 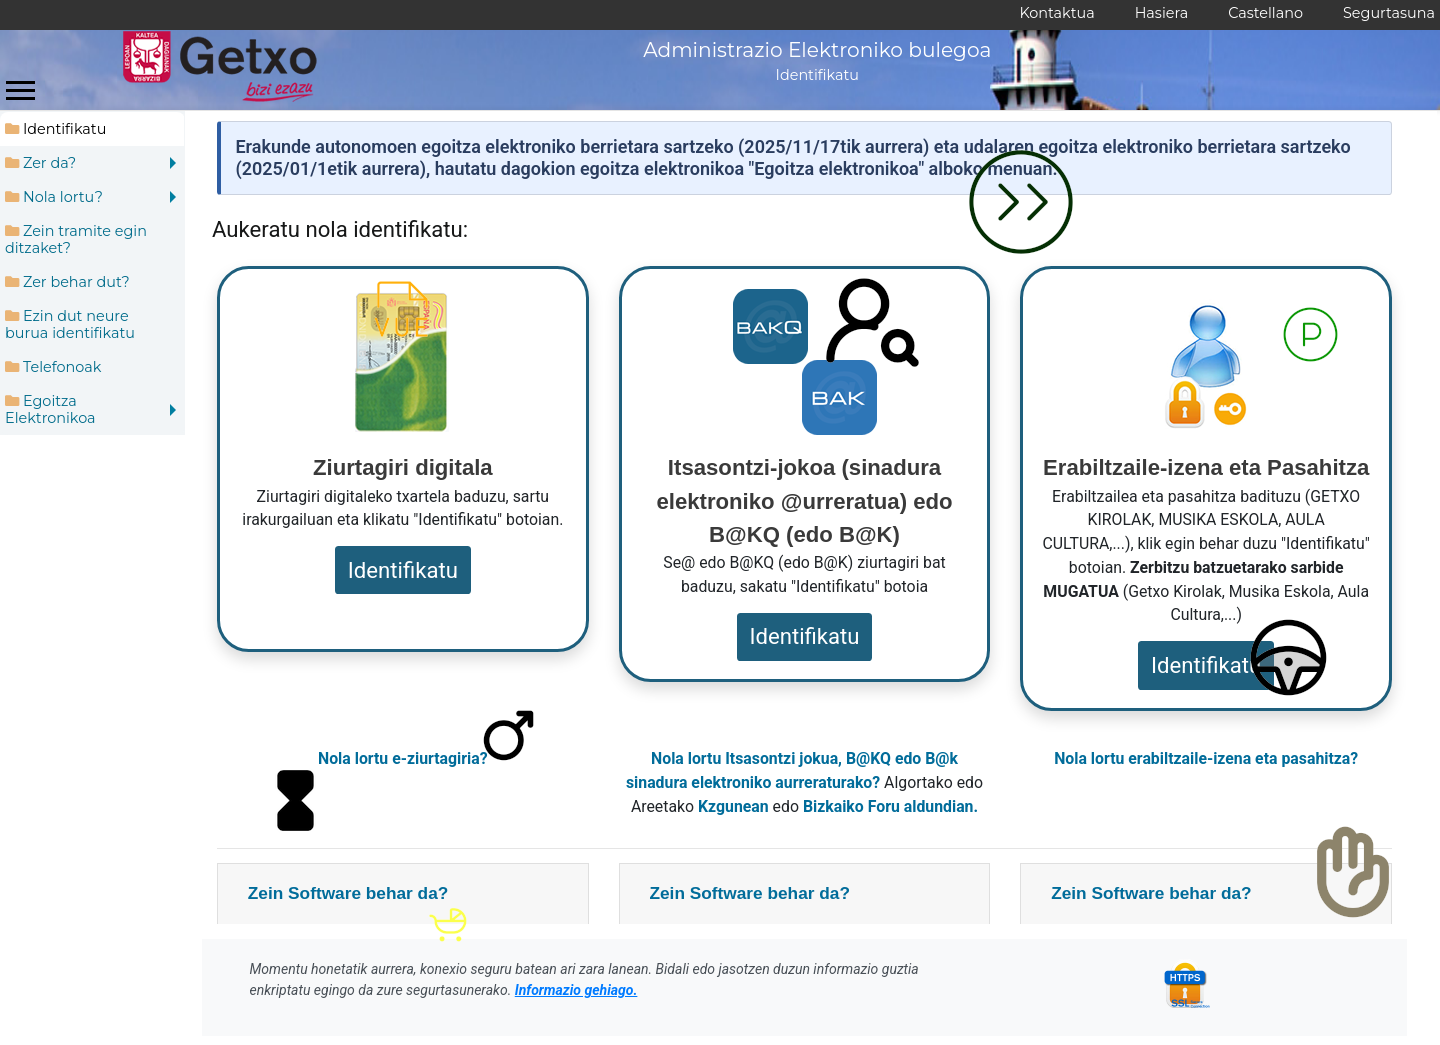 I want to click on indicates male gender selection, so click(x=509, y=734).